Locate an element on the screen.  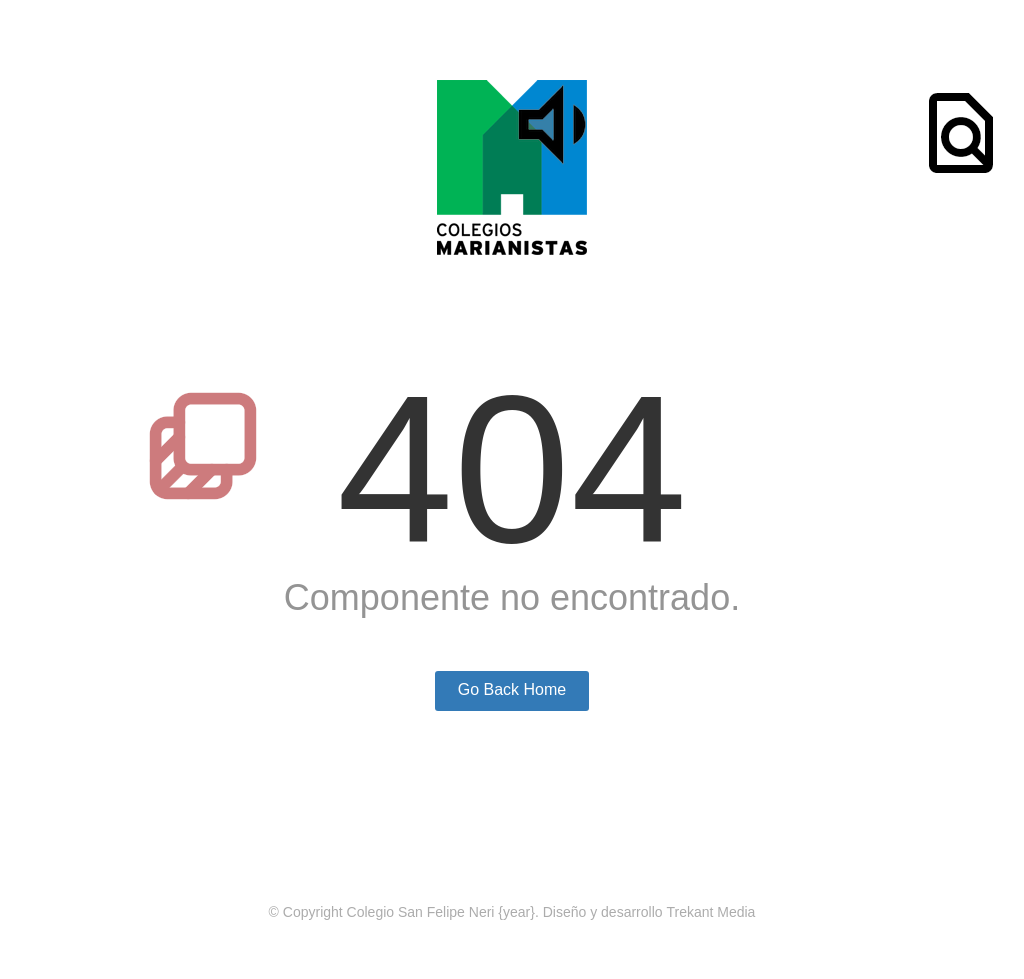
search within the current document is located at coordinates (961, 133).